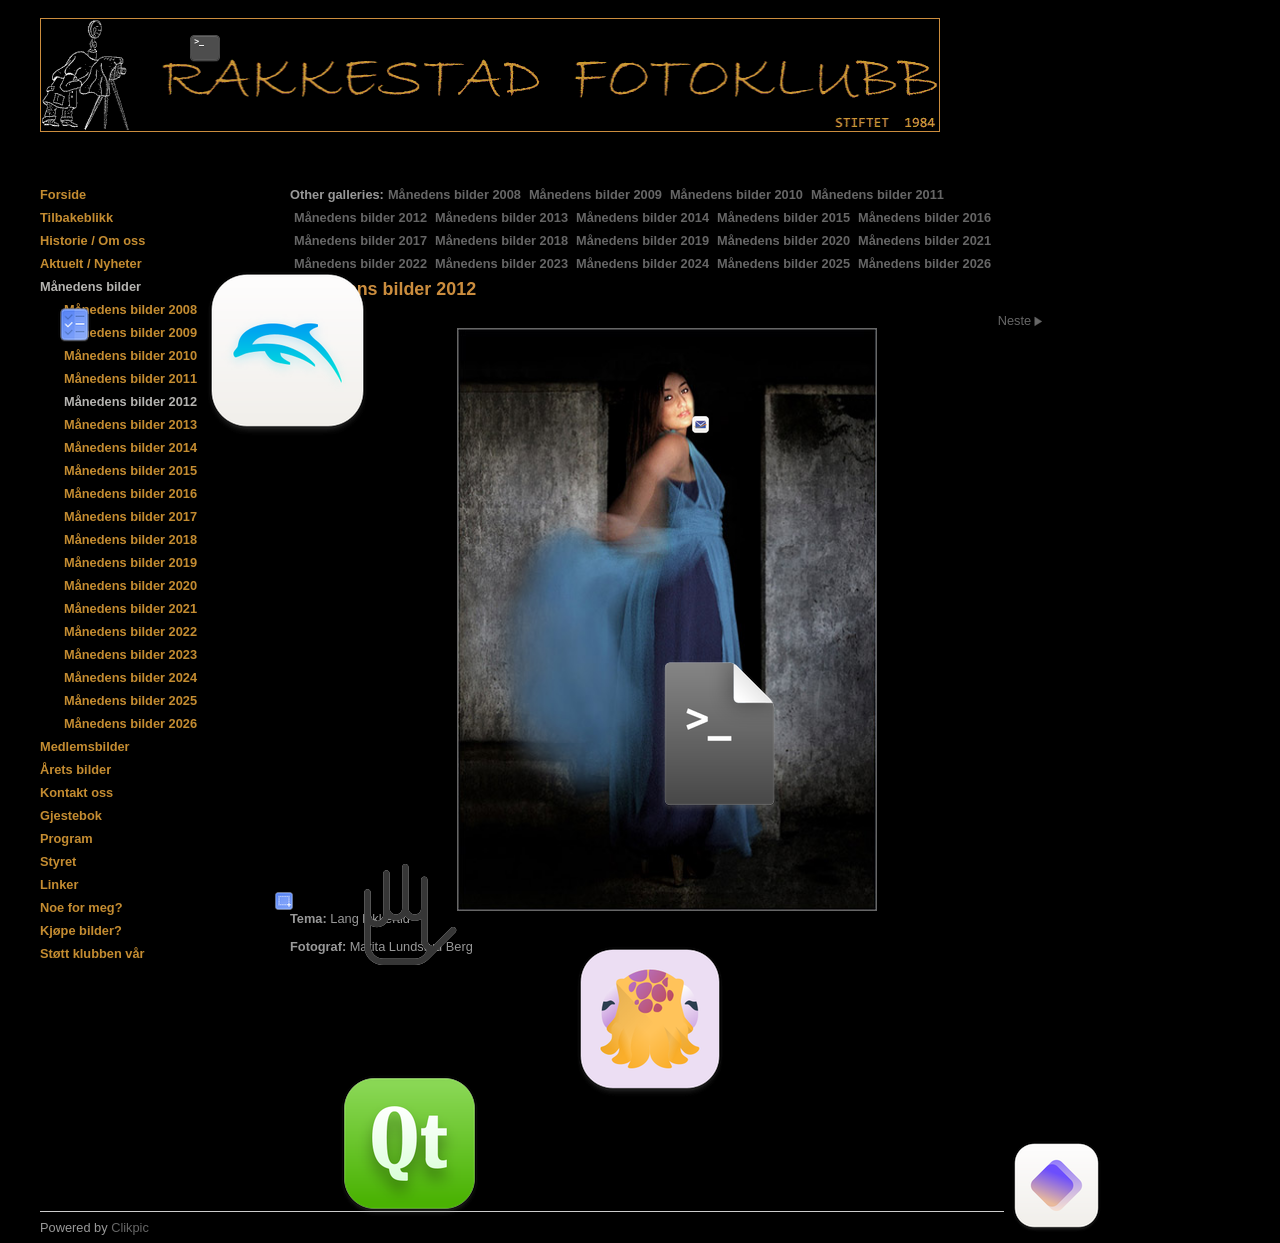 This screenshot has width=1280, height=1243. Describe the element at coordinates (408, 914) in the screenshot. I see `access privacy settings` at that location.